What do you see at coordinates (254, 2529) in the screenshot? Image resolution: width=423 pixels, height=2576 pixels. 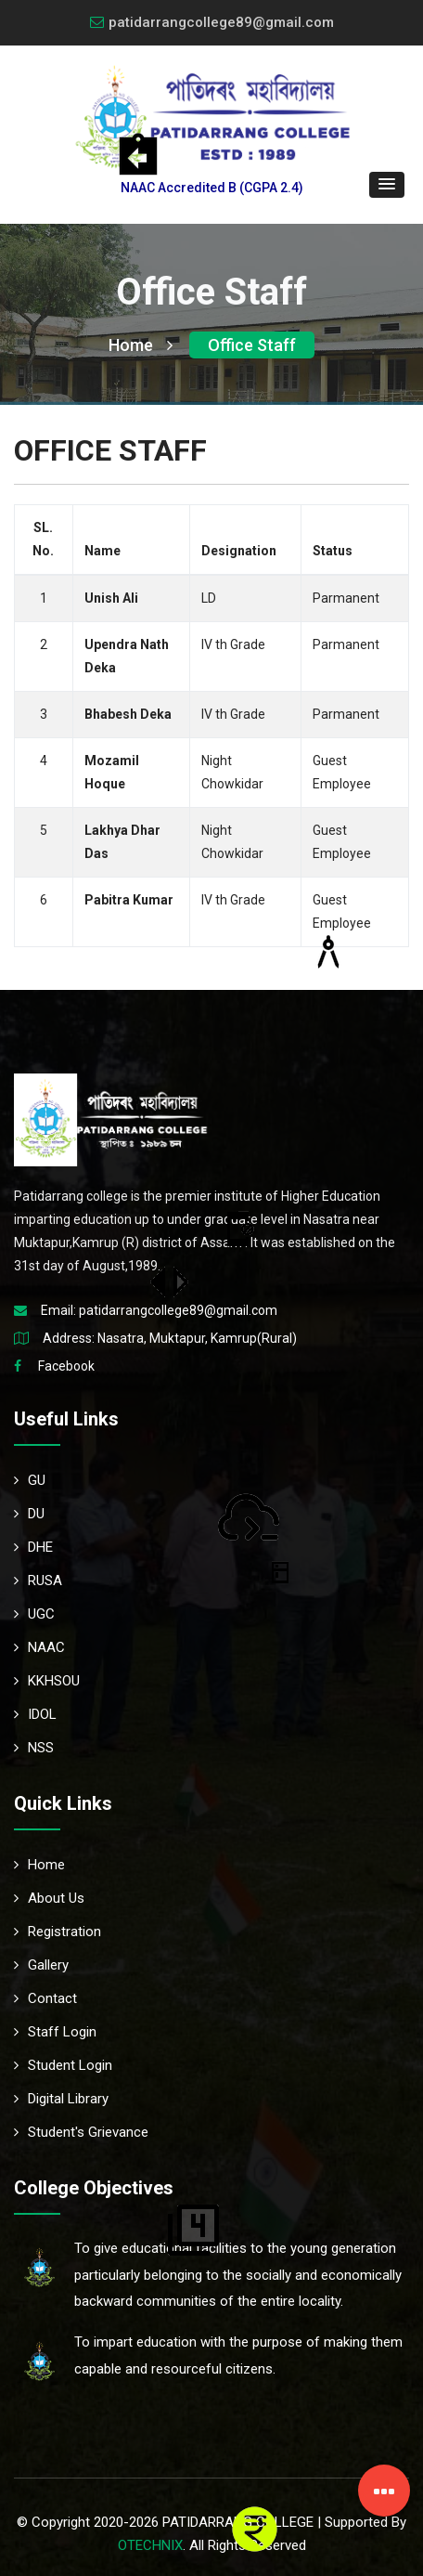 I see `view price in Indian rupees` at bounding box center [254, 2529].